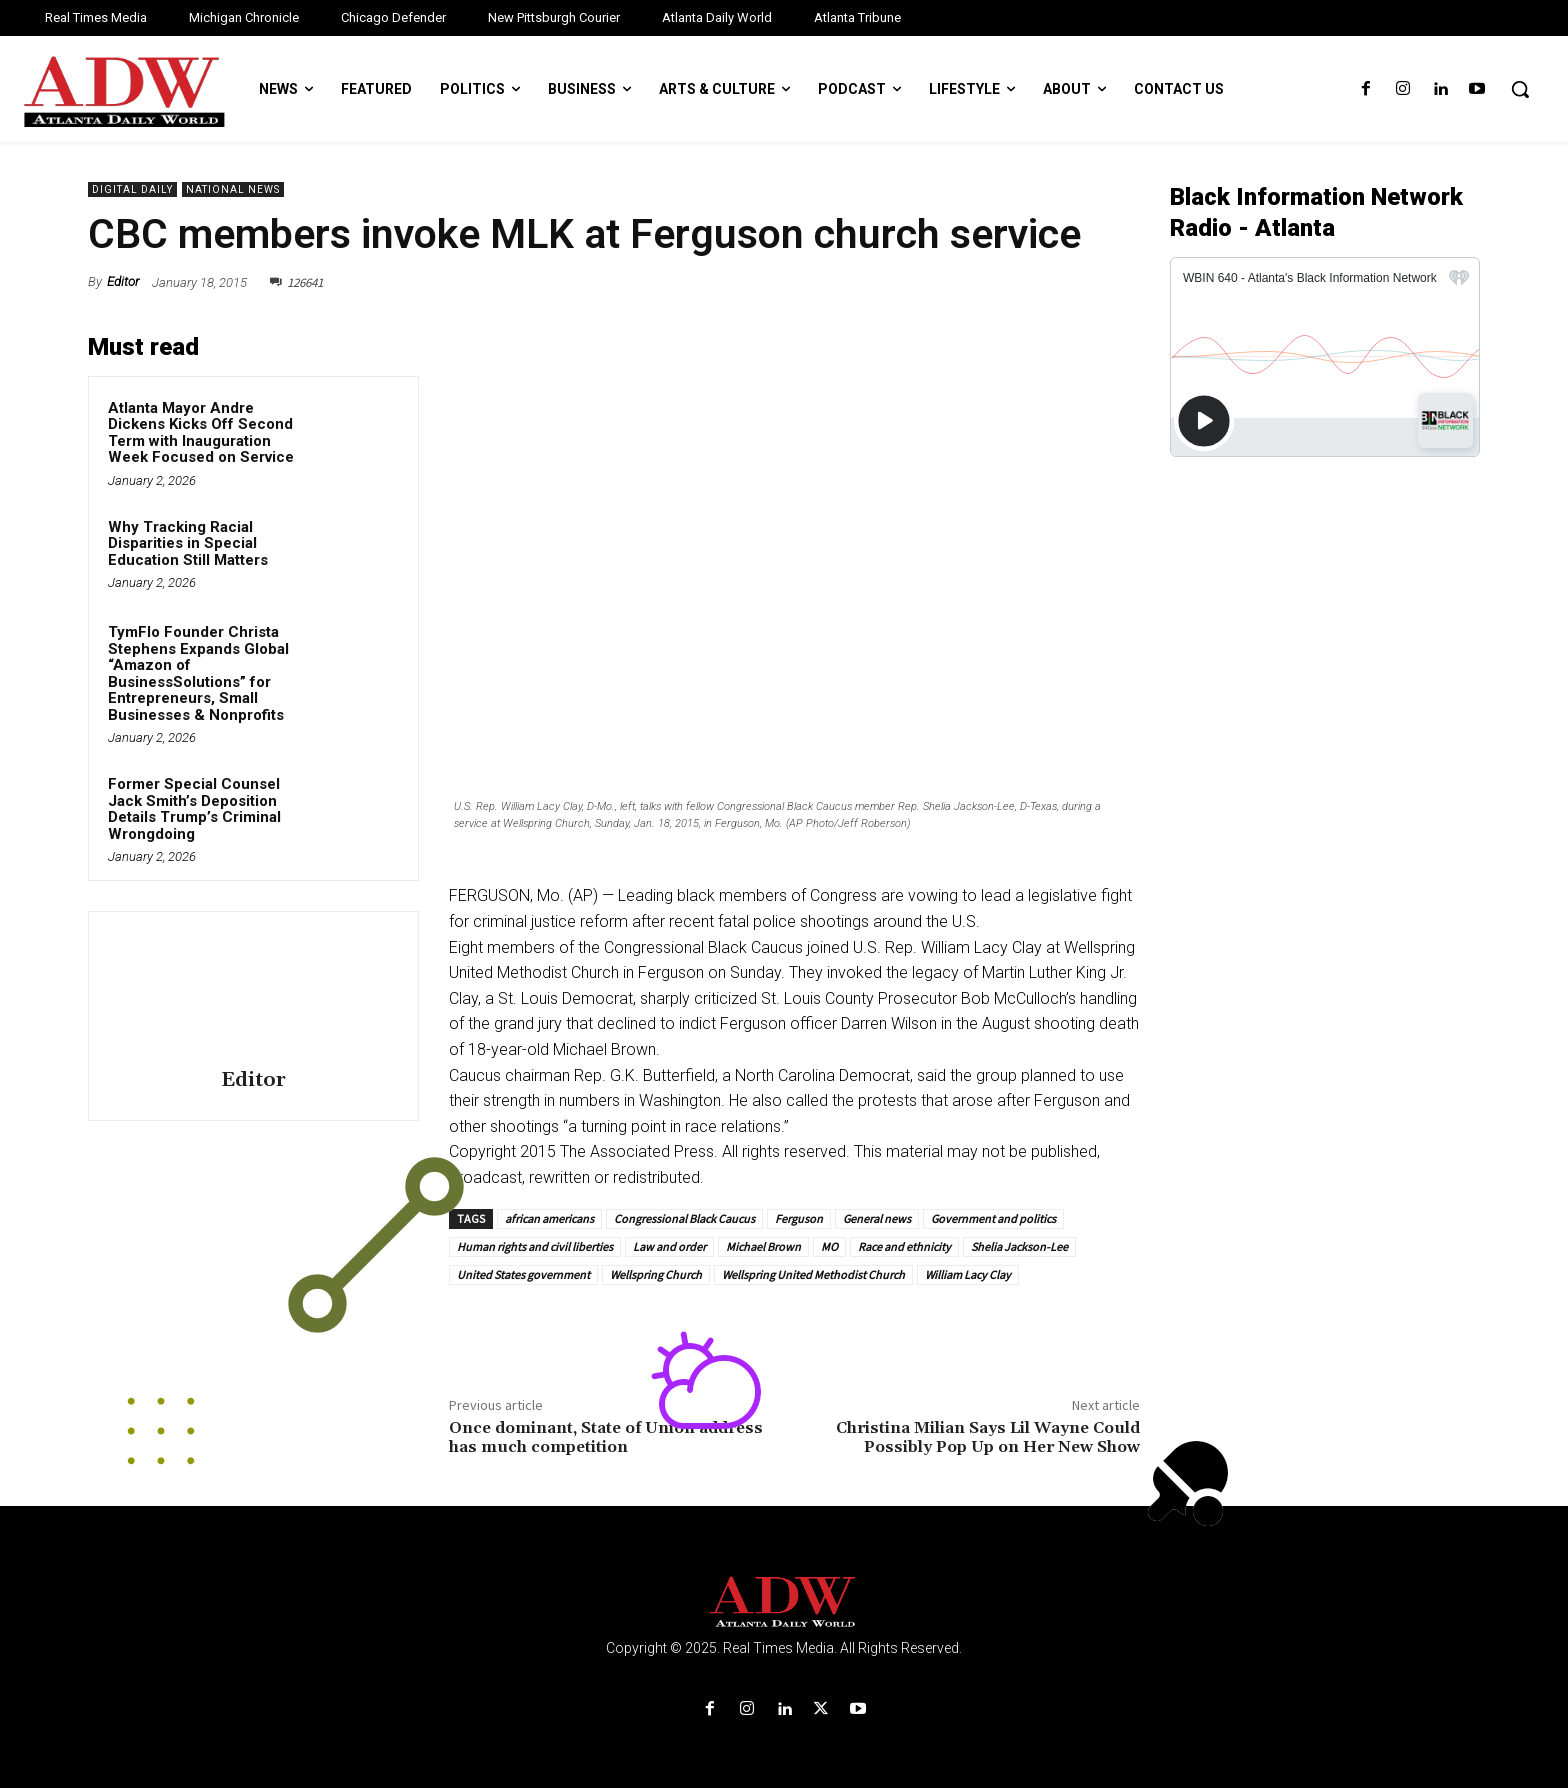  Describe the element at coordinates (376, 1245) in the screenshot. I see `draw a line between two points` at that location.